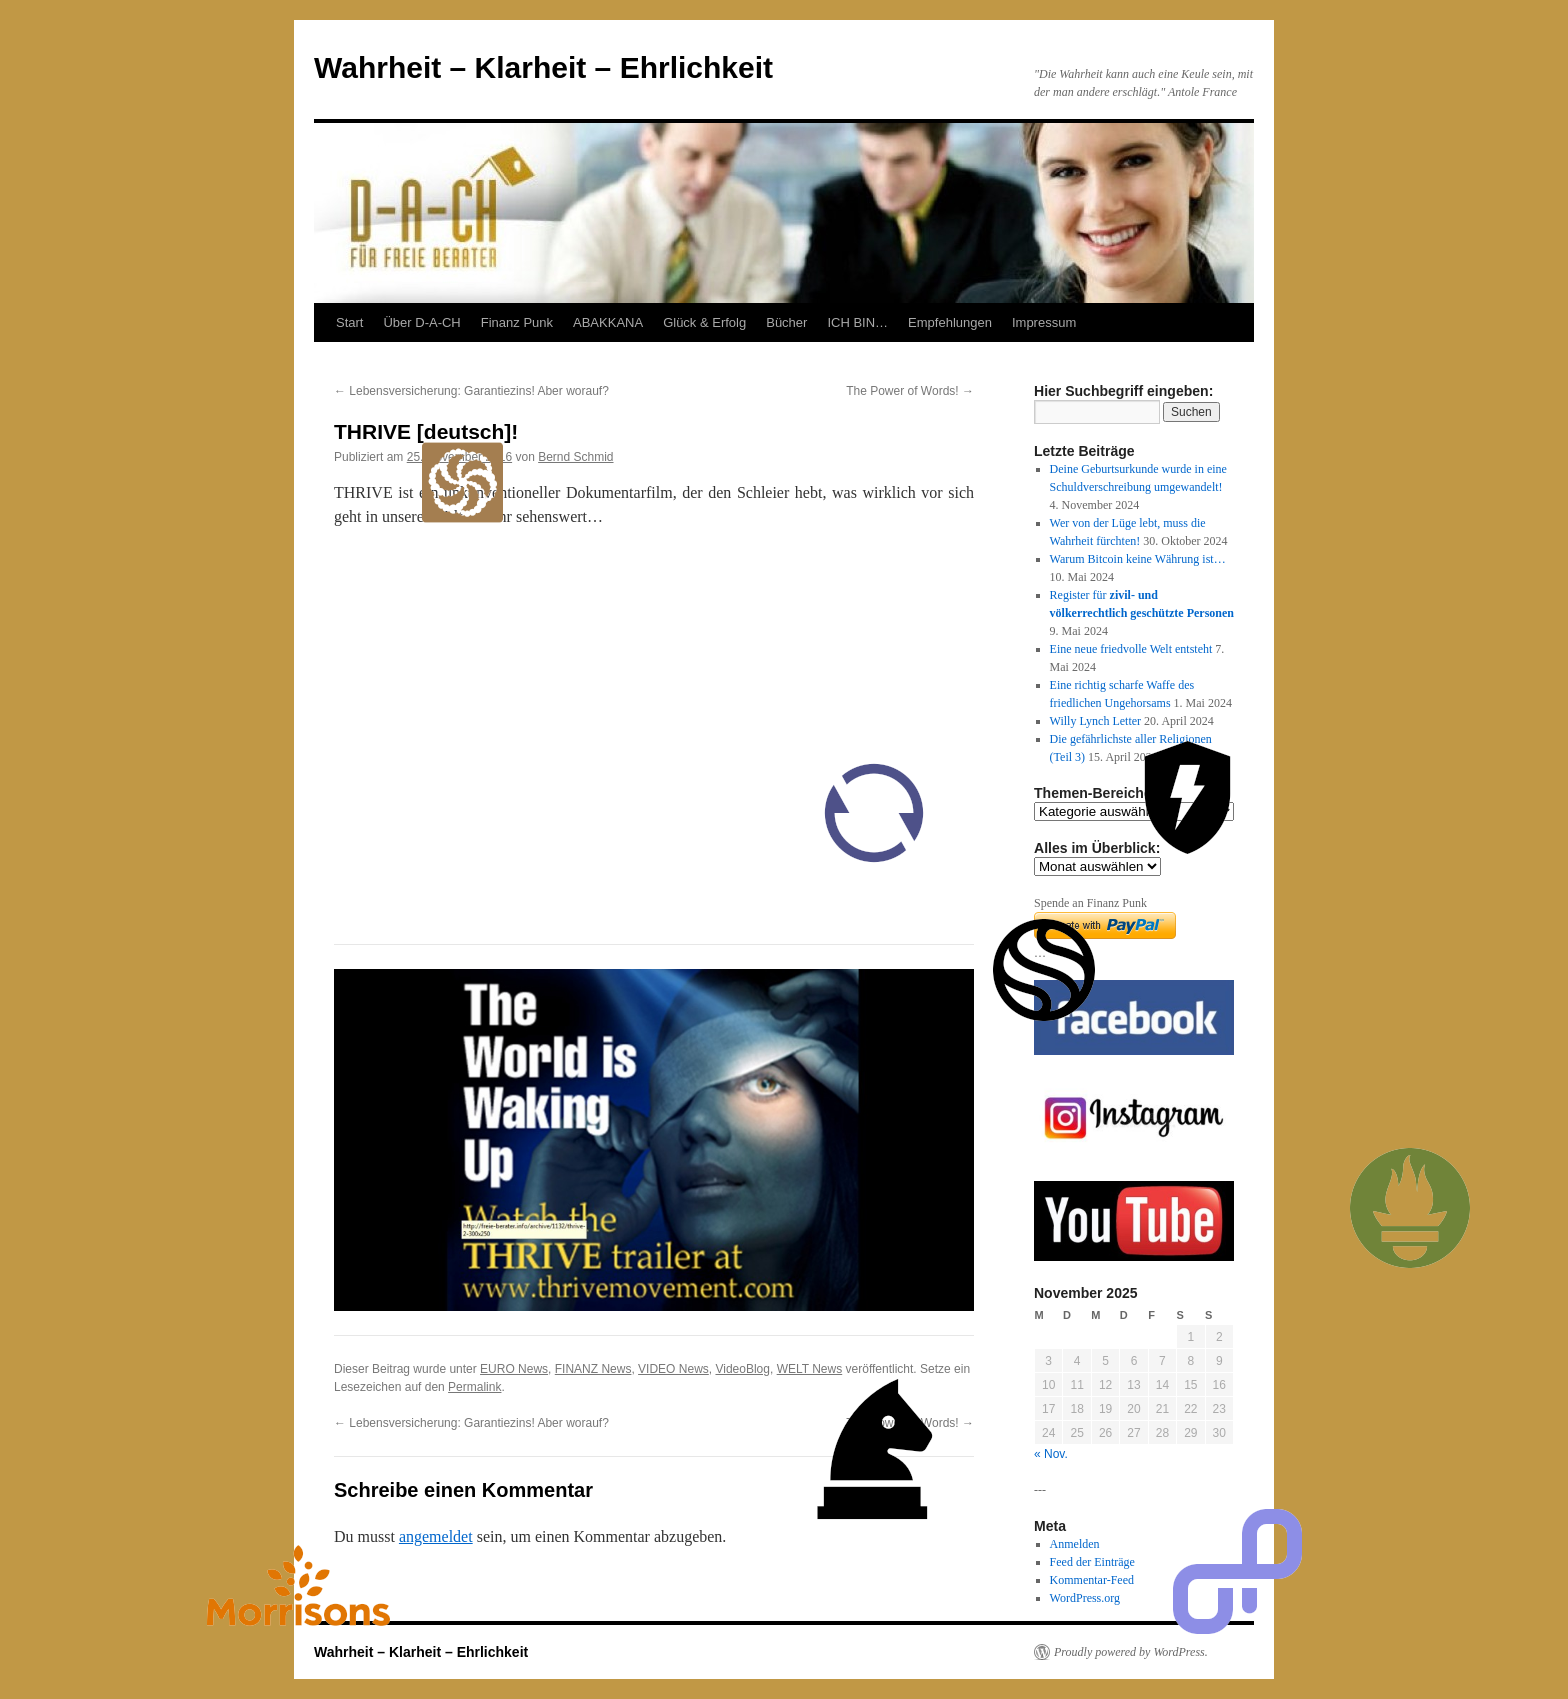 The width and height of the screenshot is (1568, 1699). What do you see at coordinates (1237, 1571) in the screenshot?
I see `open the OpenProject app` at bounding box center [1237, 1571].